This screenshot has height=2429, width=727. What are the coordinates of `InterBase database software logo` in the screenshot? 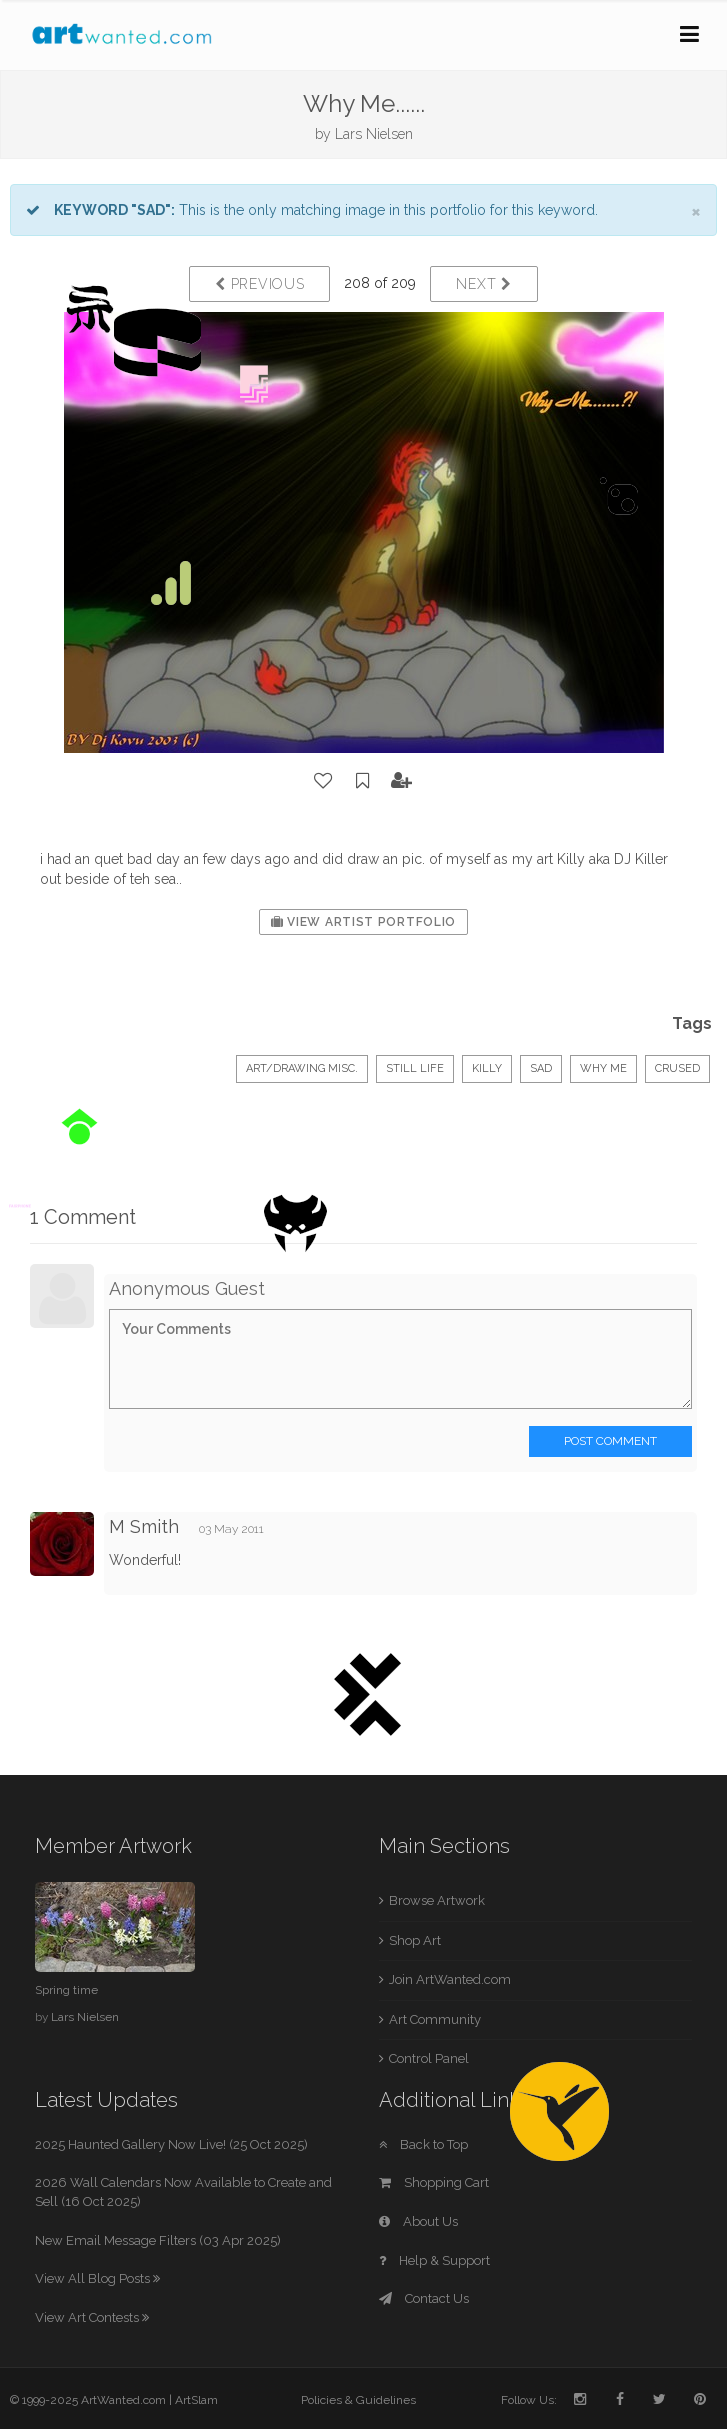 It's located at (559, 2111).